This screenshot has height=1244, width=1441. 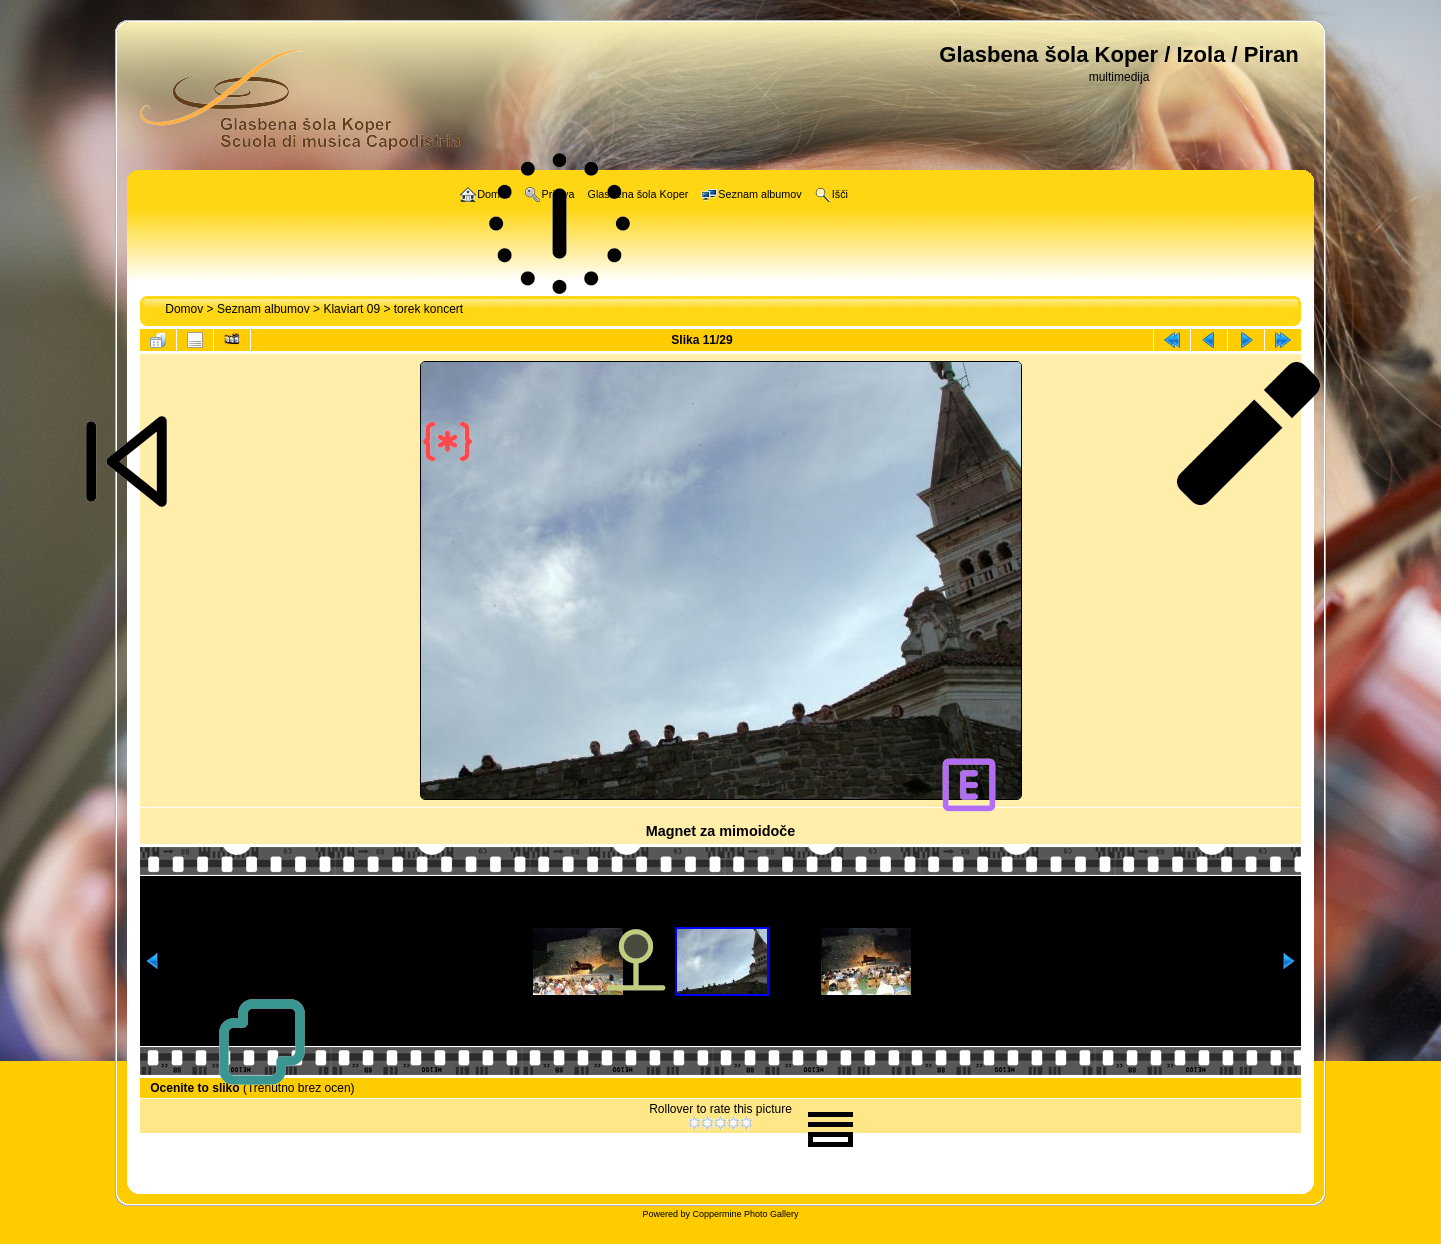 I want to click on view additional information or details, so click(x=559, y=223).